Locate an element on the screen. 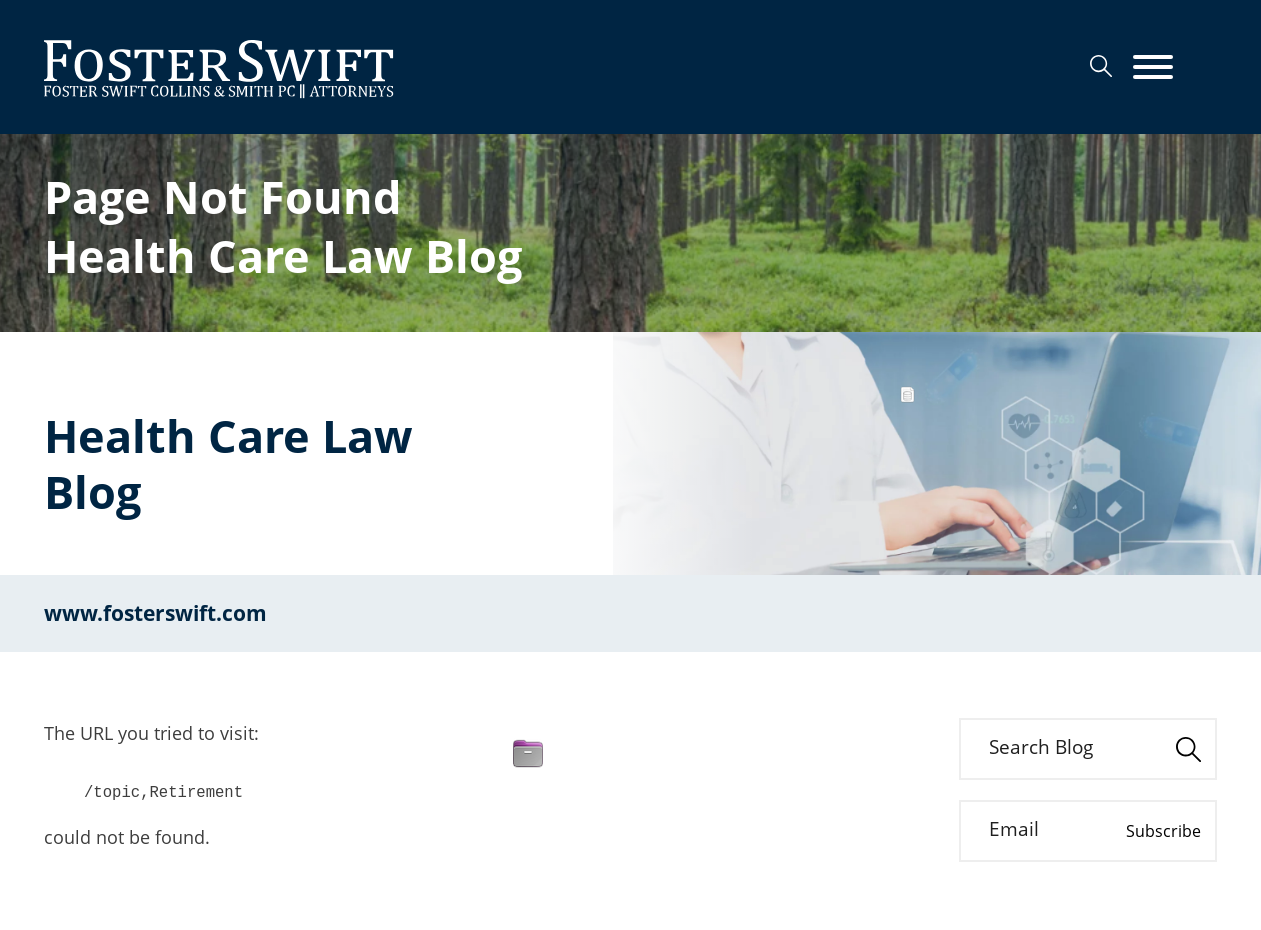  open the file manager application is located at coordinates (528, 753).